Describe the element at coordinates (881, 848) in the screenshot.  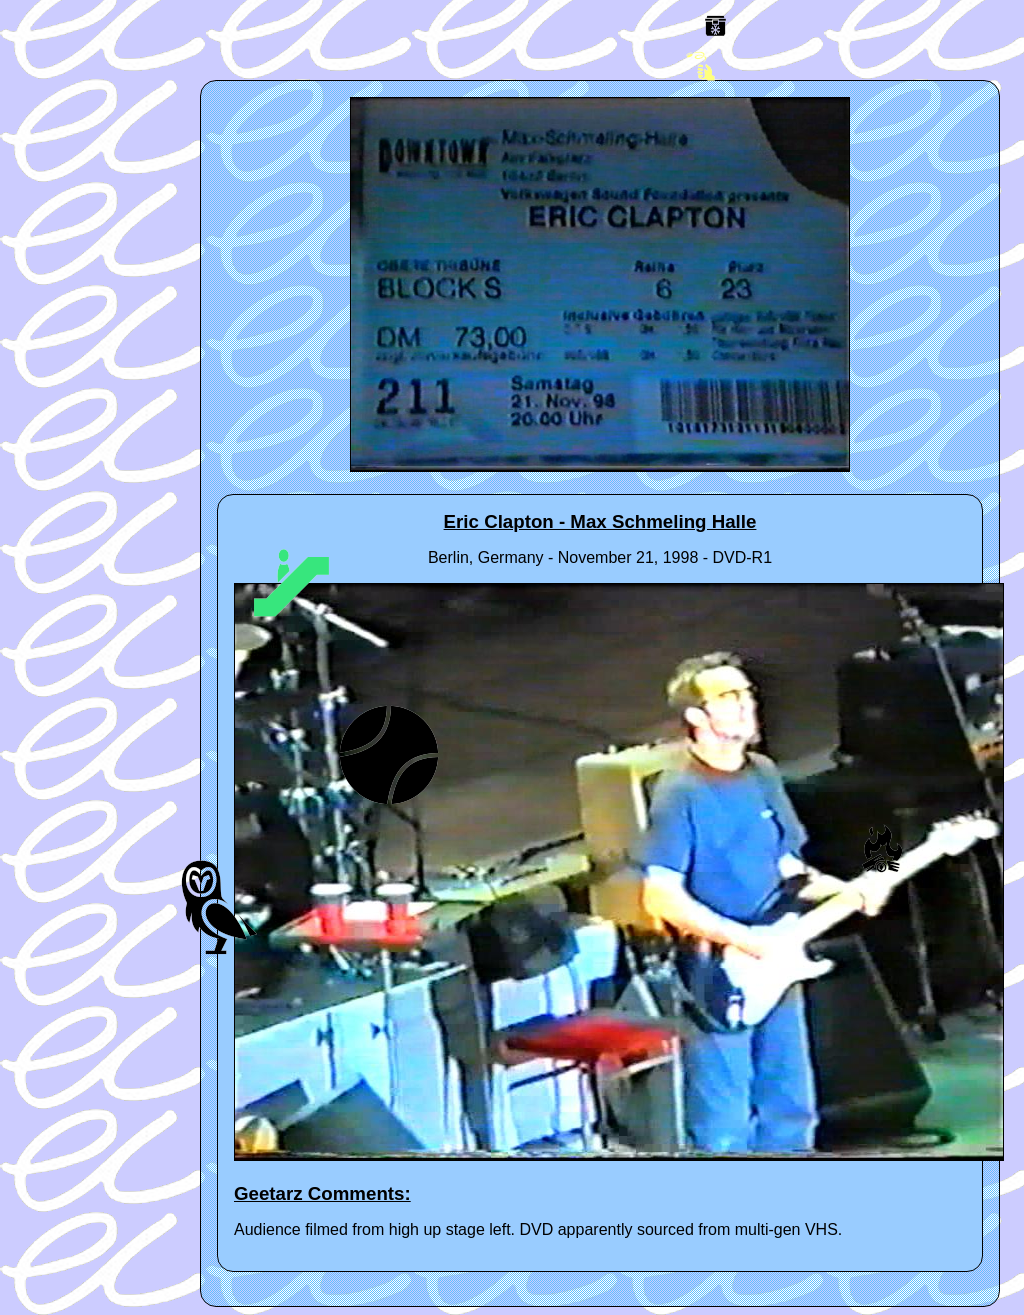
I see `access camping or outdoor activity features` at that location.